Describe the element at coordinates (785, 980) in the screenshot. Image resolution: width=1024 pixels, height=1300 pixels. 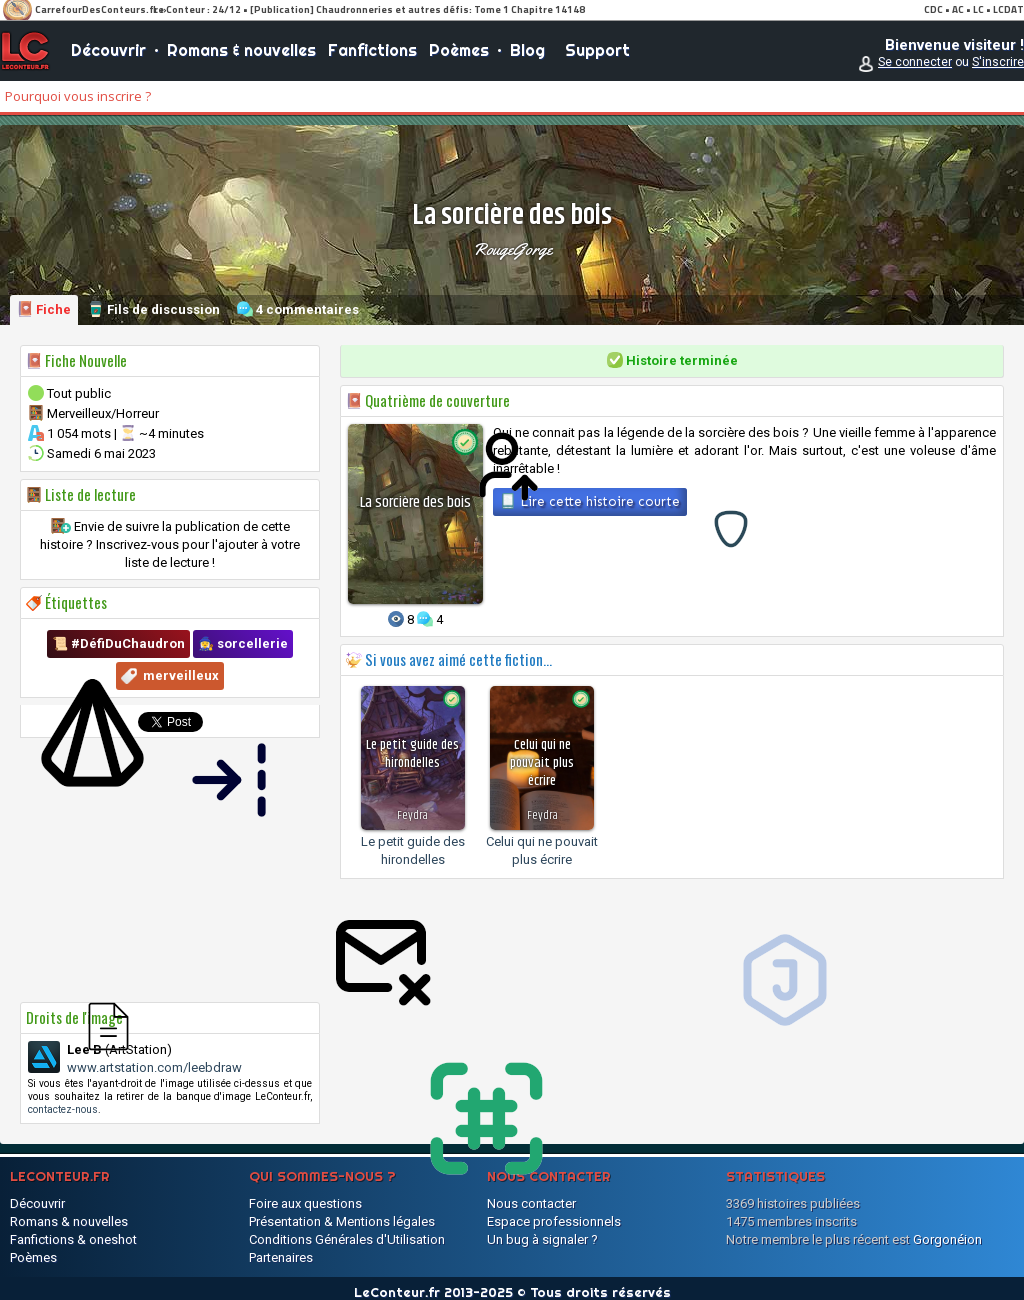
I see `app or service icon with "J" branding` at that location.